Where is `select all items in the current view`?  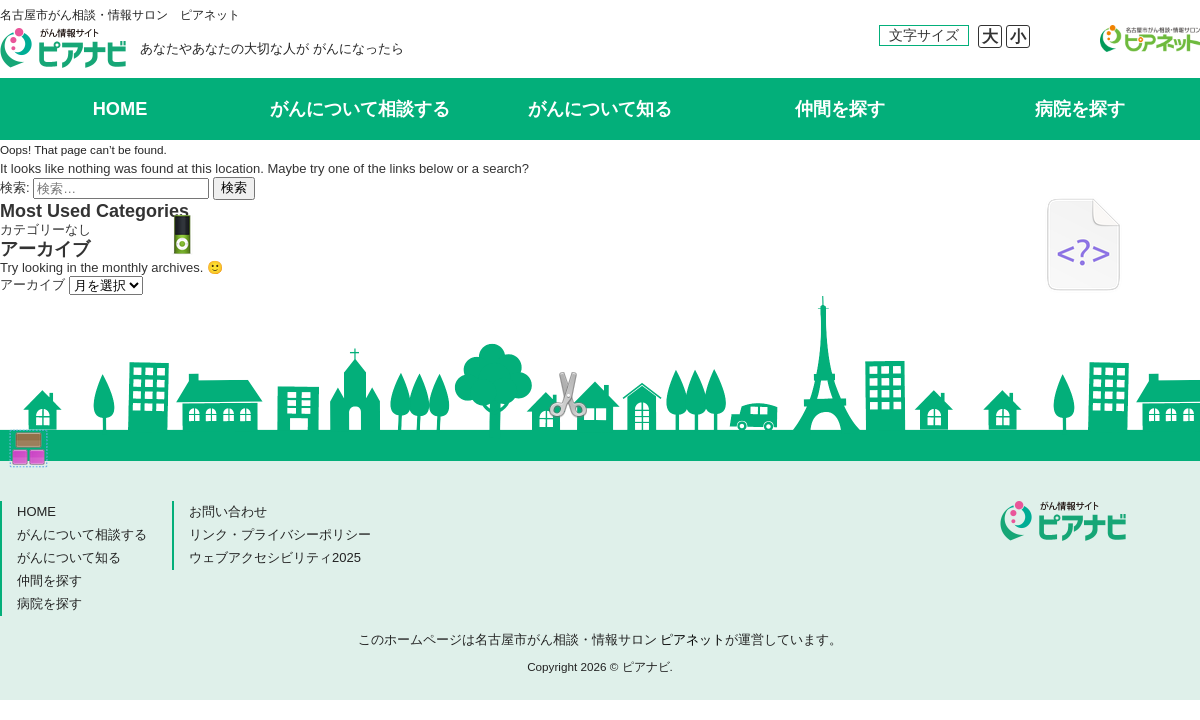
select all items in the current view is located at coordinates (28, 448).